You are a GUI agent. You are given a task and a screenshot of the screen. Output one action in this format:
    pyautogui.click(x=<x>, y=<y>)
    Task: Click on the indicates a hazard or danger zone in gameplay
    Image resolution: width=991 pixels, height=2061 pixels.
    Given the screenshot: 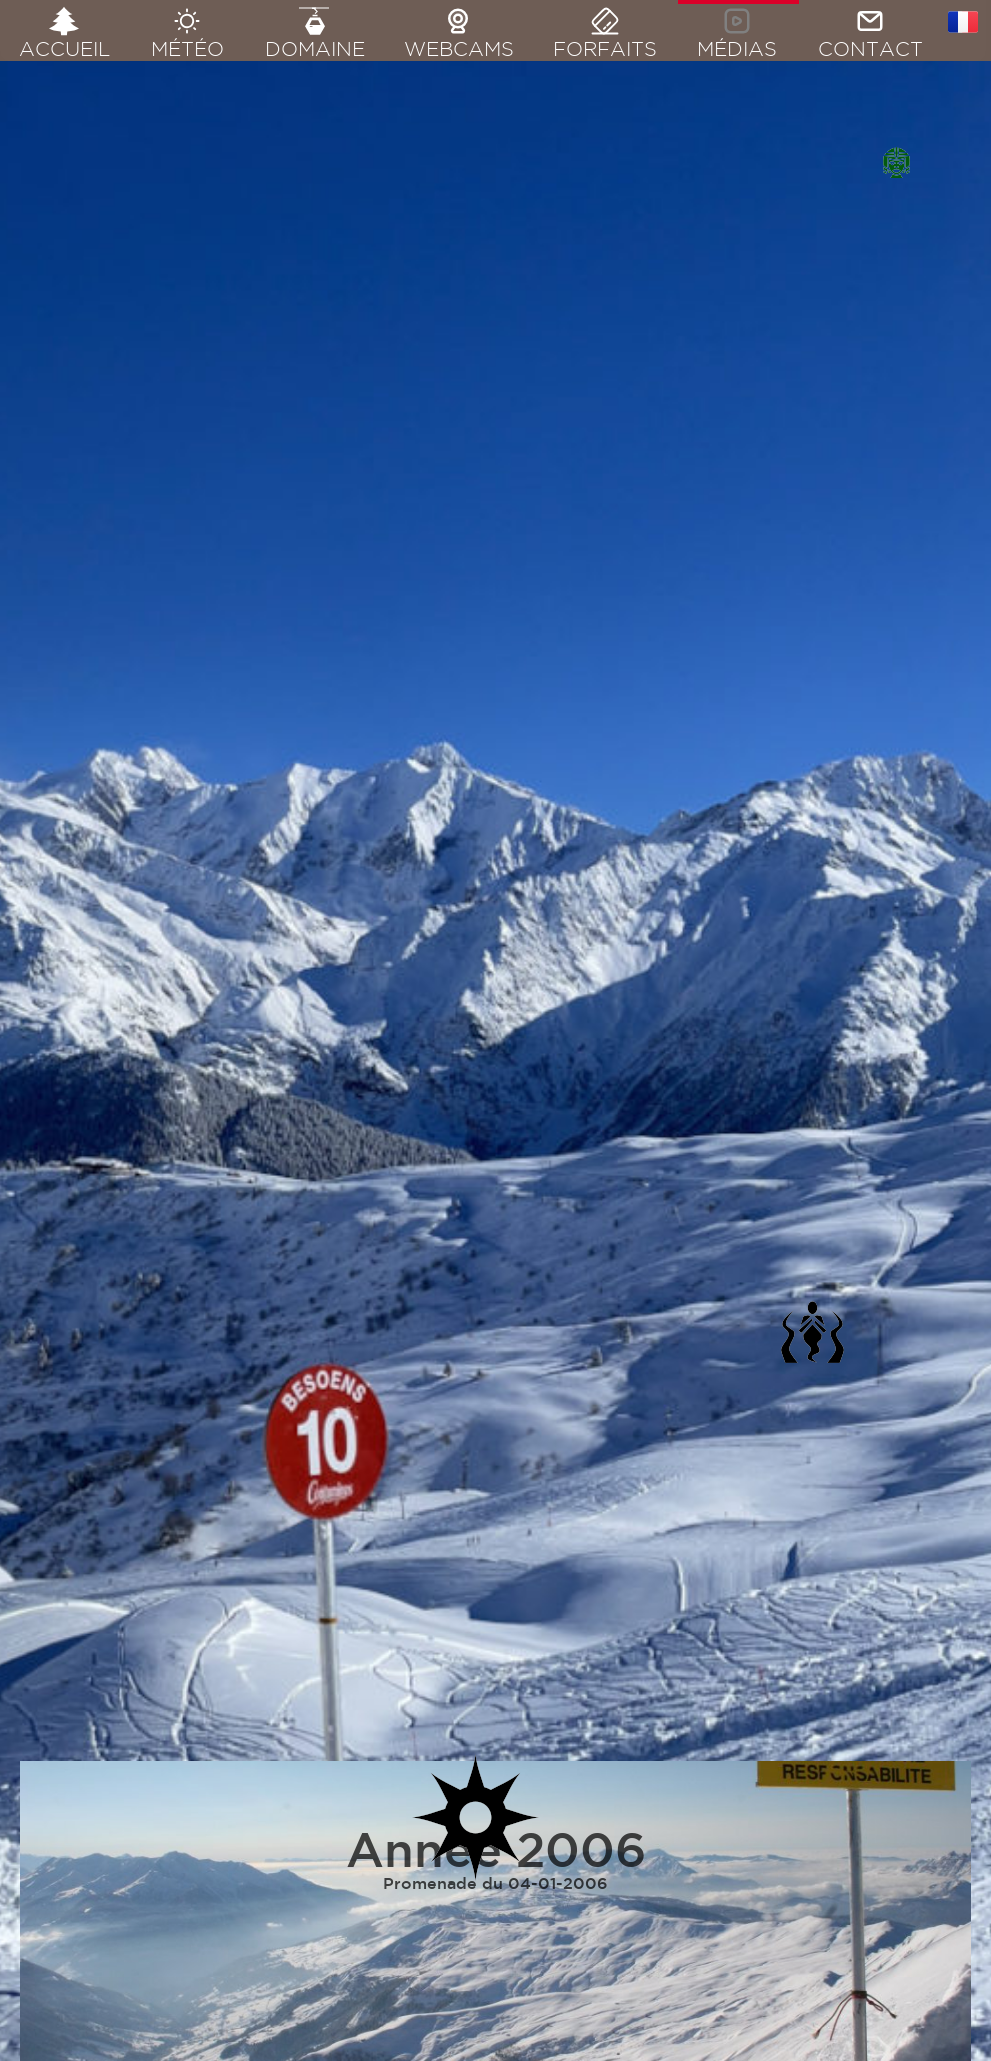 What is the action you would take?
    pyautogui.click(x=475, y=1817)
    